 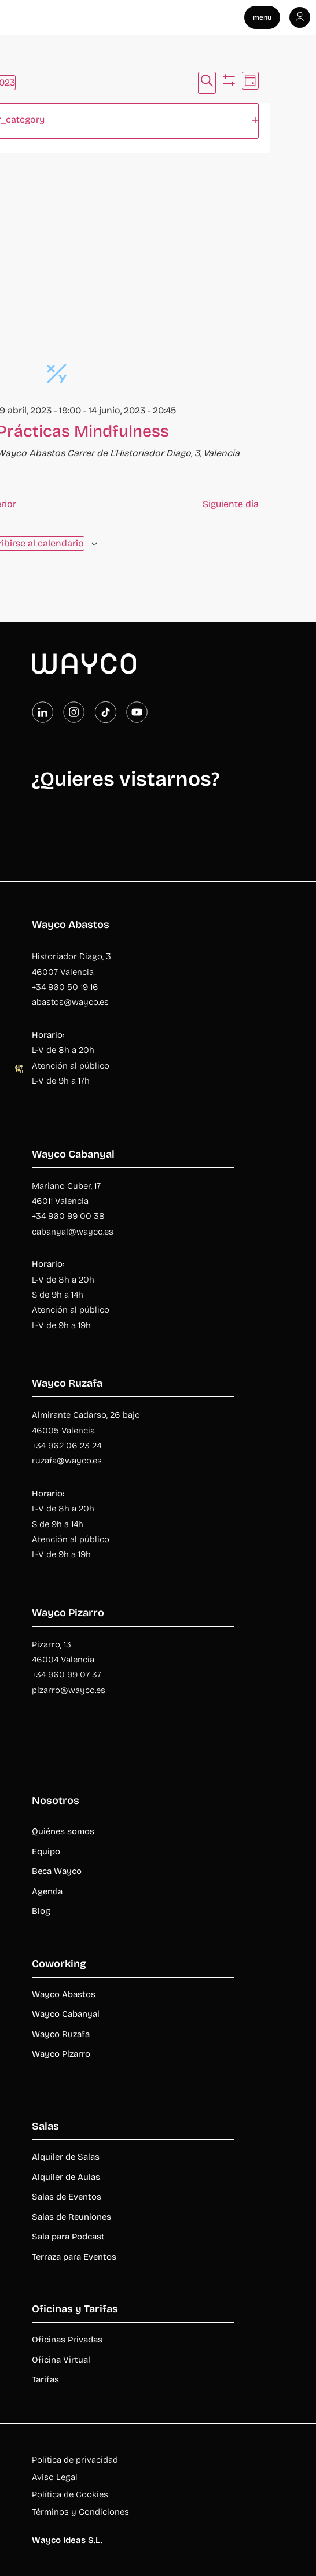 What do you see at coordinates (57, 374) in the screenshot?
I see `perform division calculation` at bounding box center [57, 374].